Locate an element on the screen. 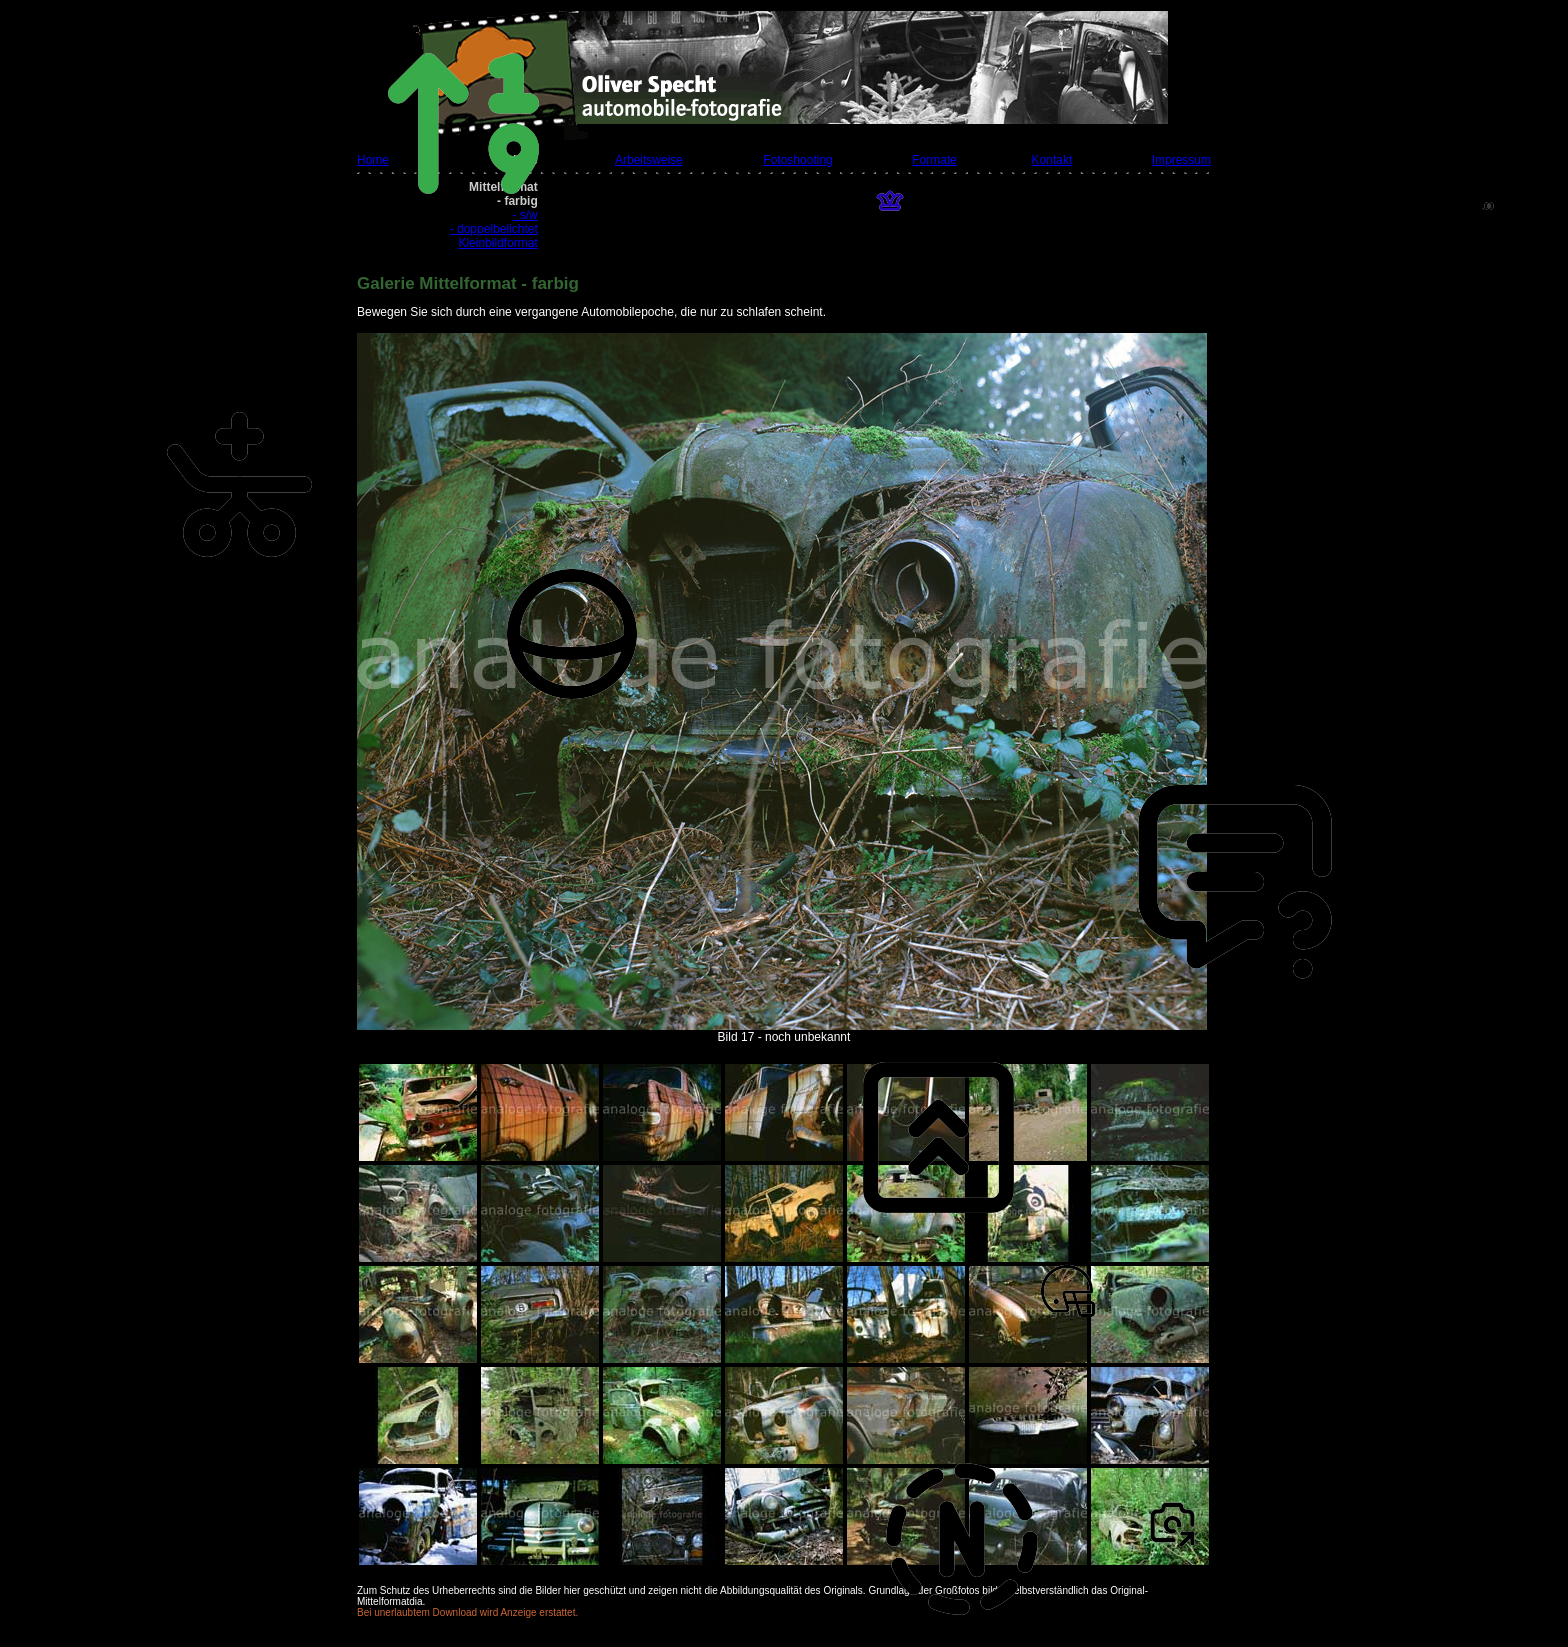 Image resolution: width=1568 pixels, height=1647 pixels. indicates a draft or pending status for an item is located at coordinates (962, 1539).